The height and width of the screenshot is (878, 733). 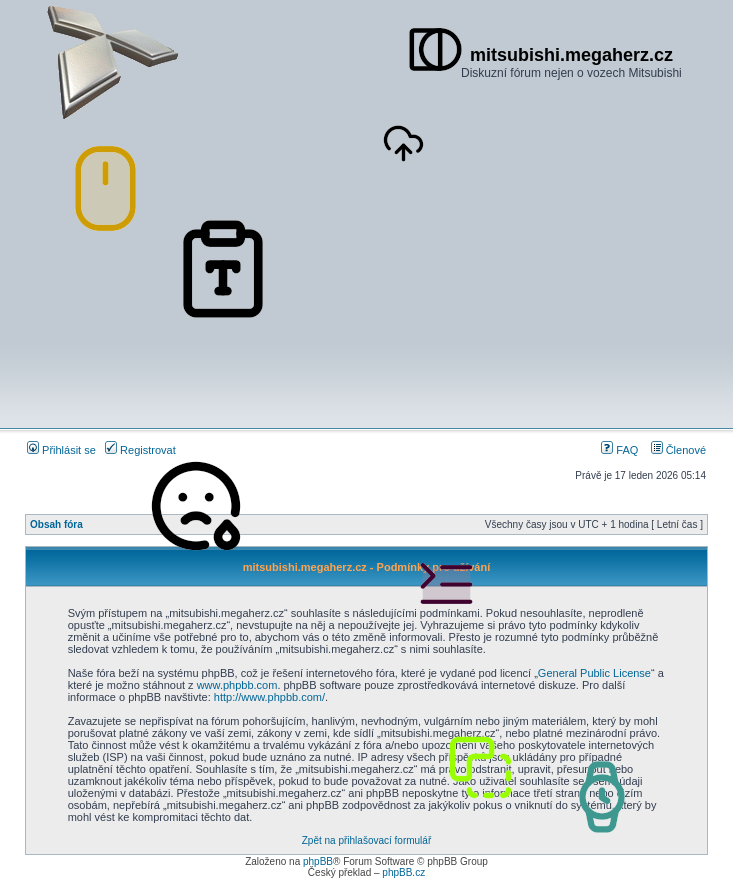 I want to click on paste as plain text, so click(x=223, y=269).